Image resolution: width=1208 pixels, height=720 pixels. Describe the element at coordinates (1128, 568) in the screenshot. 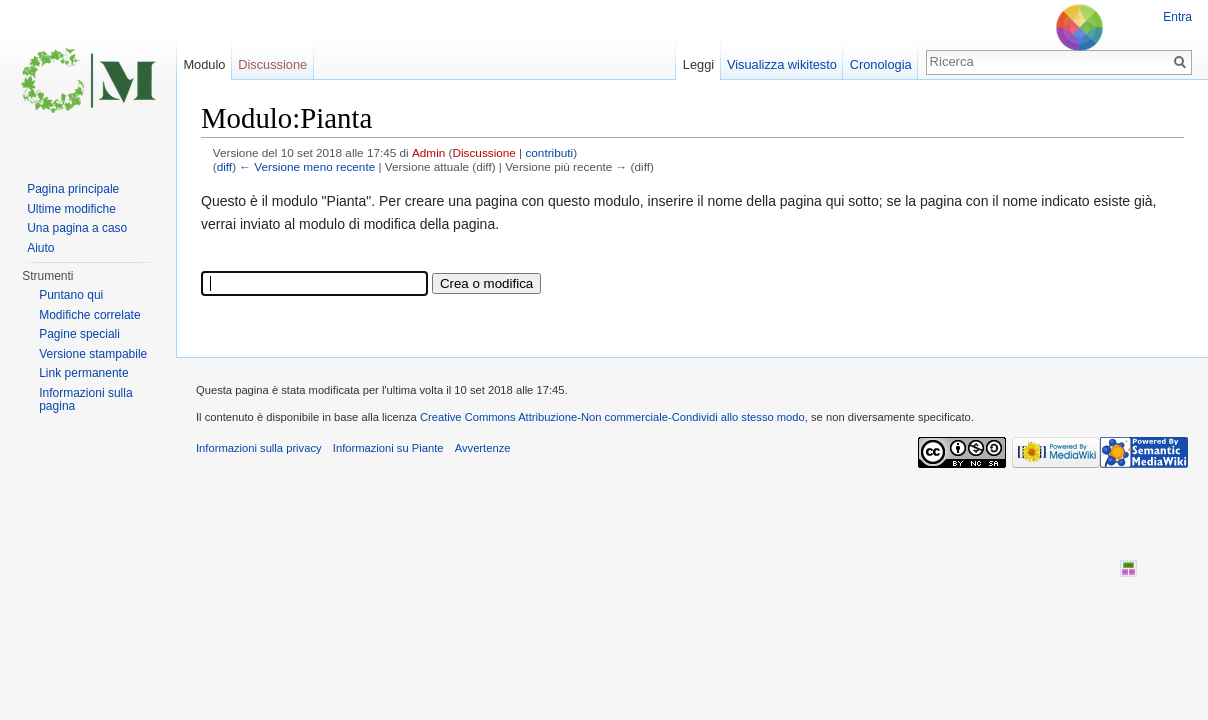

I see `select all items in the current view` at that location.